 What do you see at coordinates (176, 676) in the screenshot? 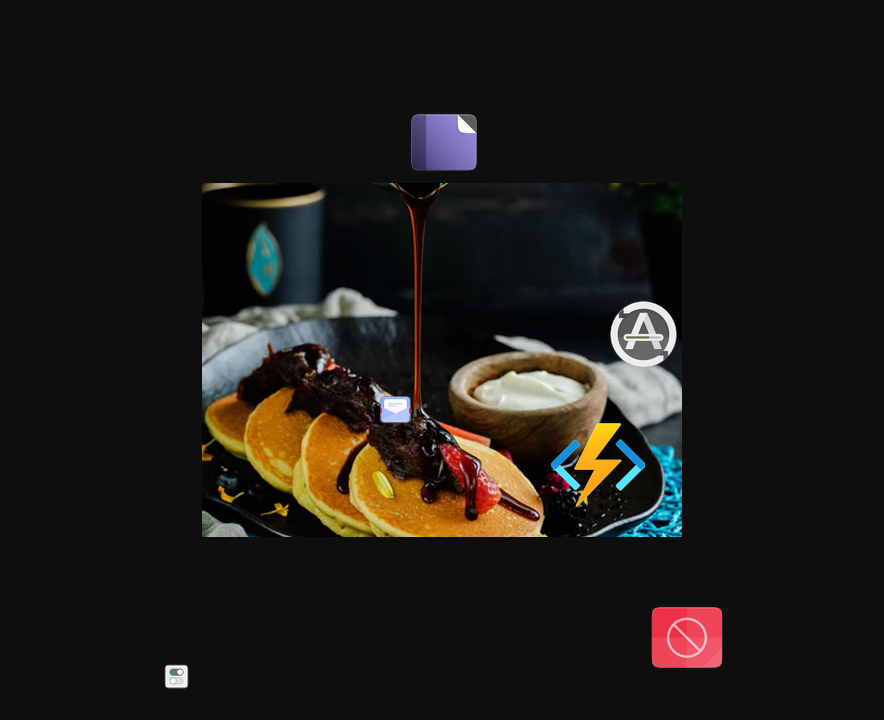
I see `open system settings or preferences` at bounding box center [176, 676].